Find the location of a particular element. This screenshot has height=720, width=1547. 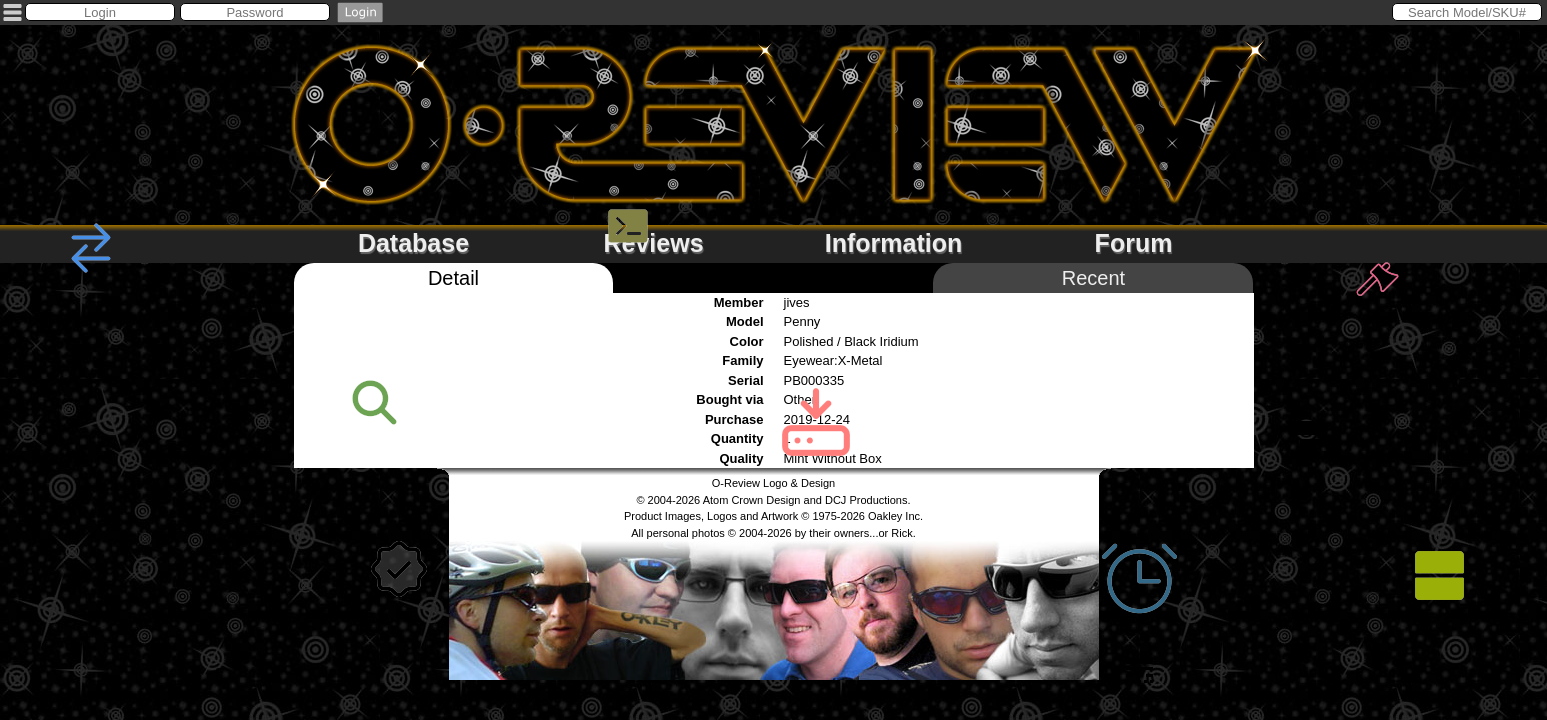

search for content is located at coordinates (374, 402).